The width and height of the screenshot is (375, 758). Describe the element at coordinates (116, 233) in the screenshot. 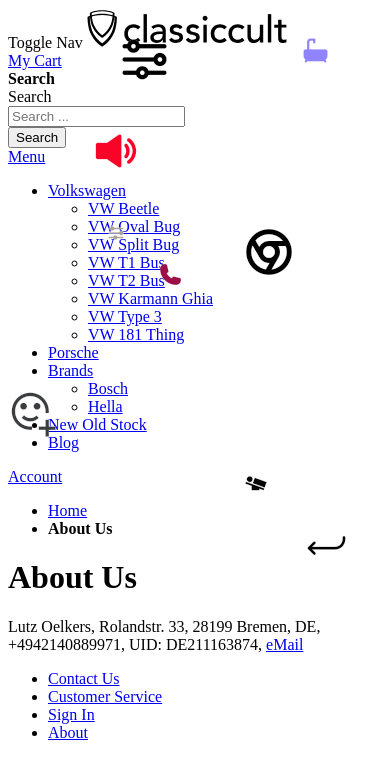

I see `access settings or preferences` at that location.